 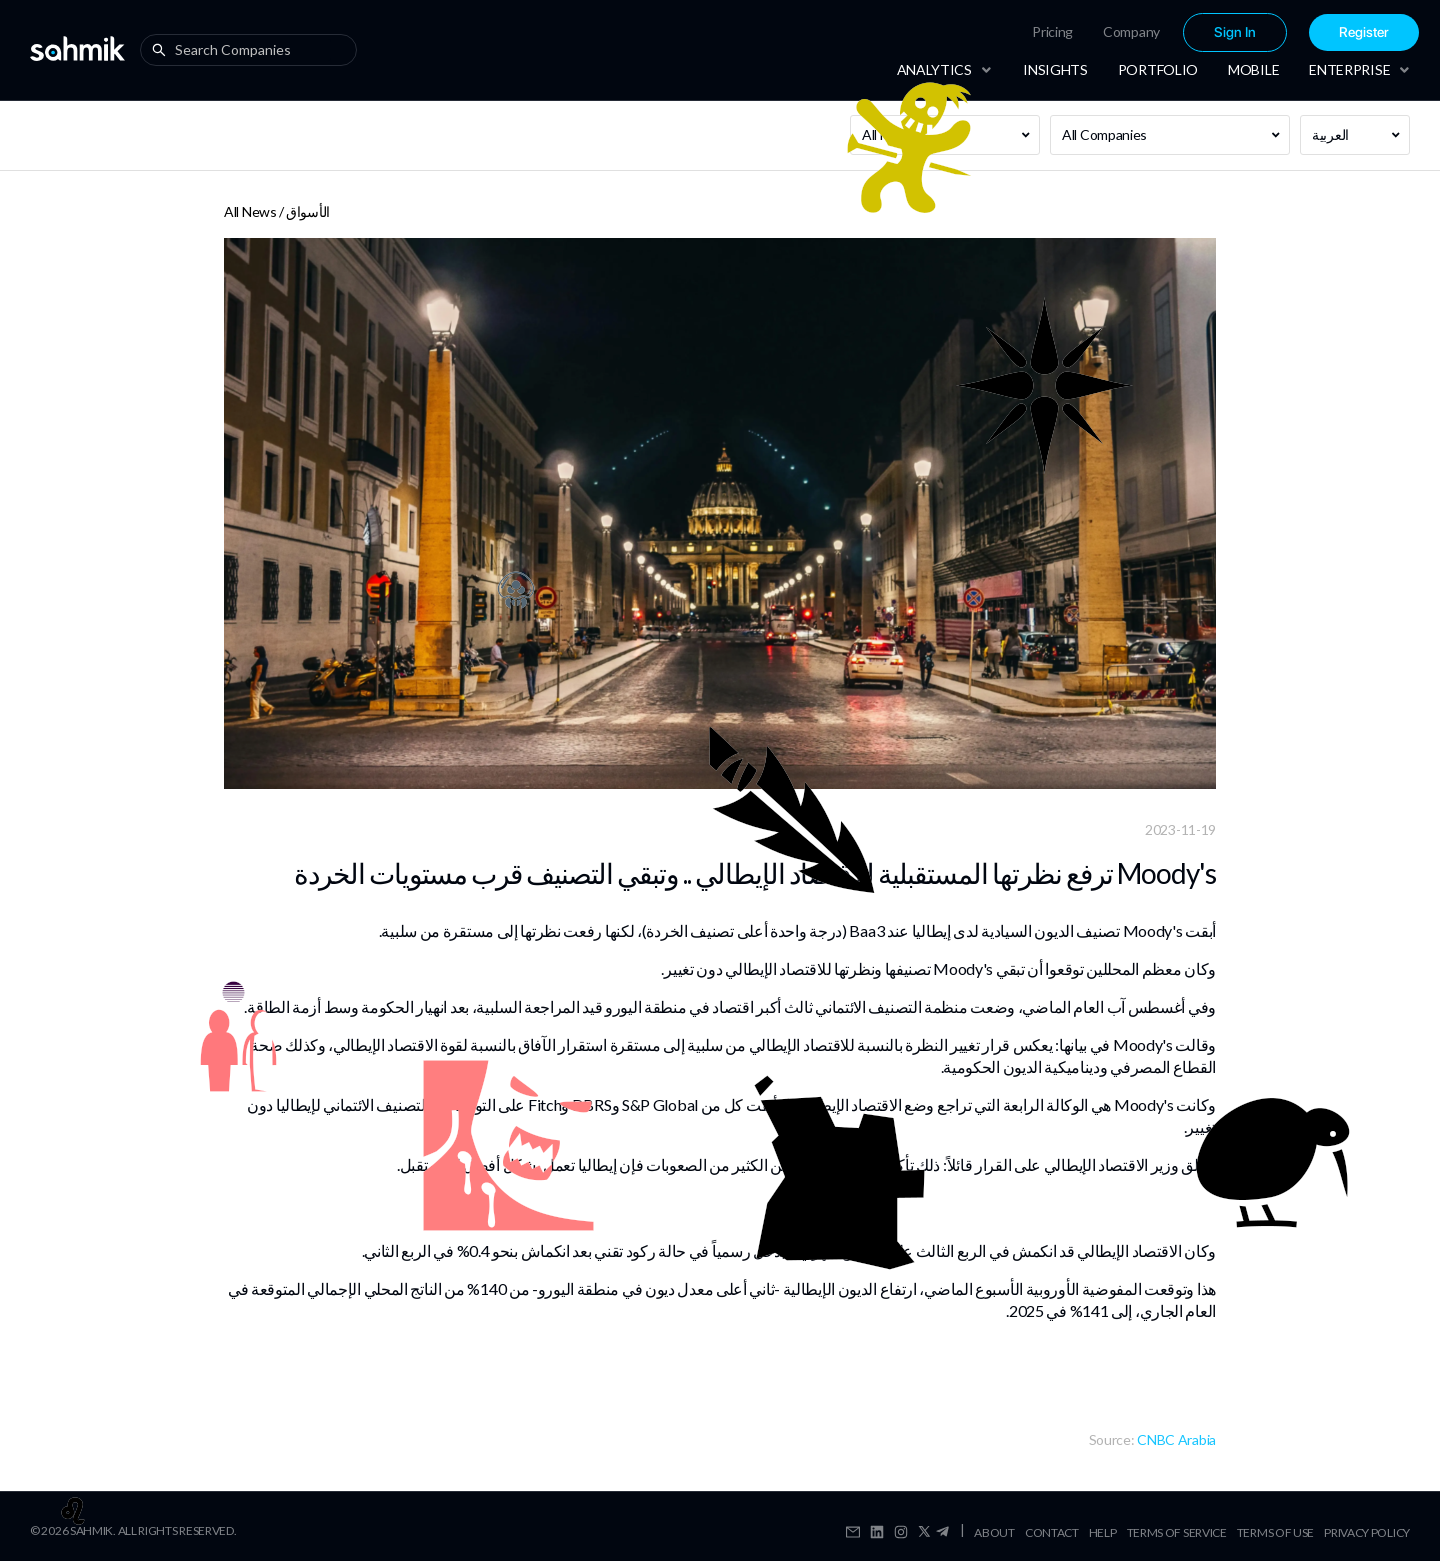 What do you see at coordinates (1273, 1157) in the screenshot?
I see `kiwi bird icon or mascot` at bounding box center [1273, 1157].